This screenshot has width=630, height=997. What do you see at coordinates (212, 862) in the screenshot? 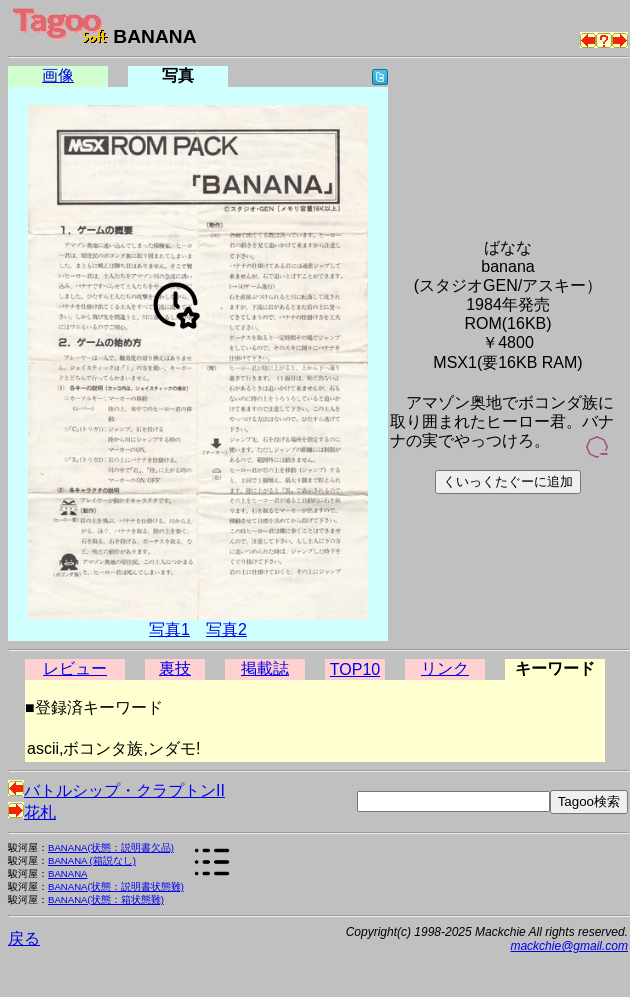
I see `view system logs or activity history` at bounding box center [212, 862].